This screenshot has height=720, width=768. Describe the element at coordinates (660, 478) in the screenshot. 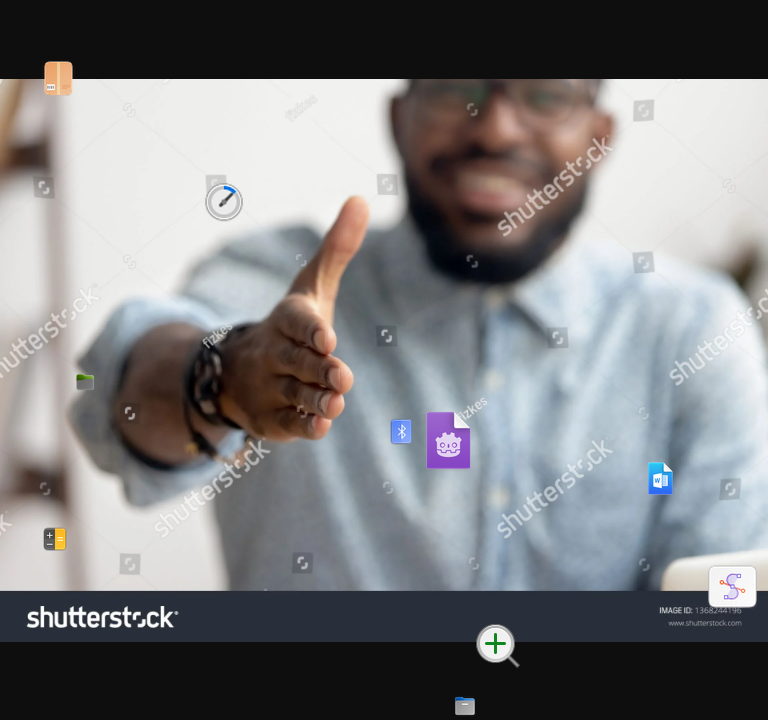

I see `open a Microsoft Word document` at that location.